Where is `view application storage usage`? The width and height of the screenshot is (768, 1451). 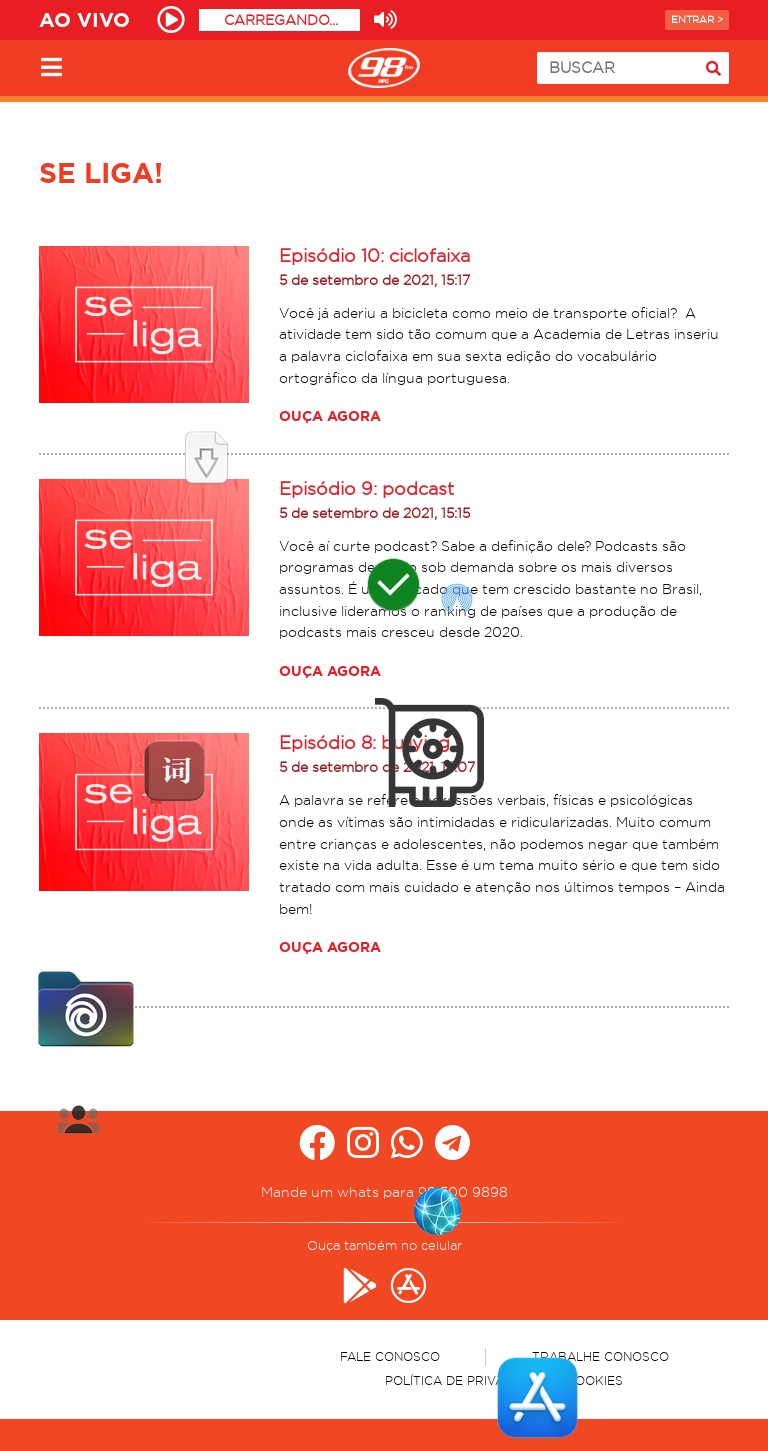 view application storage usage is located at coordinates (537, 1397).